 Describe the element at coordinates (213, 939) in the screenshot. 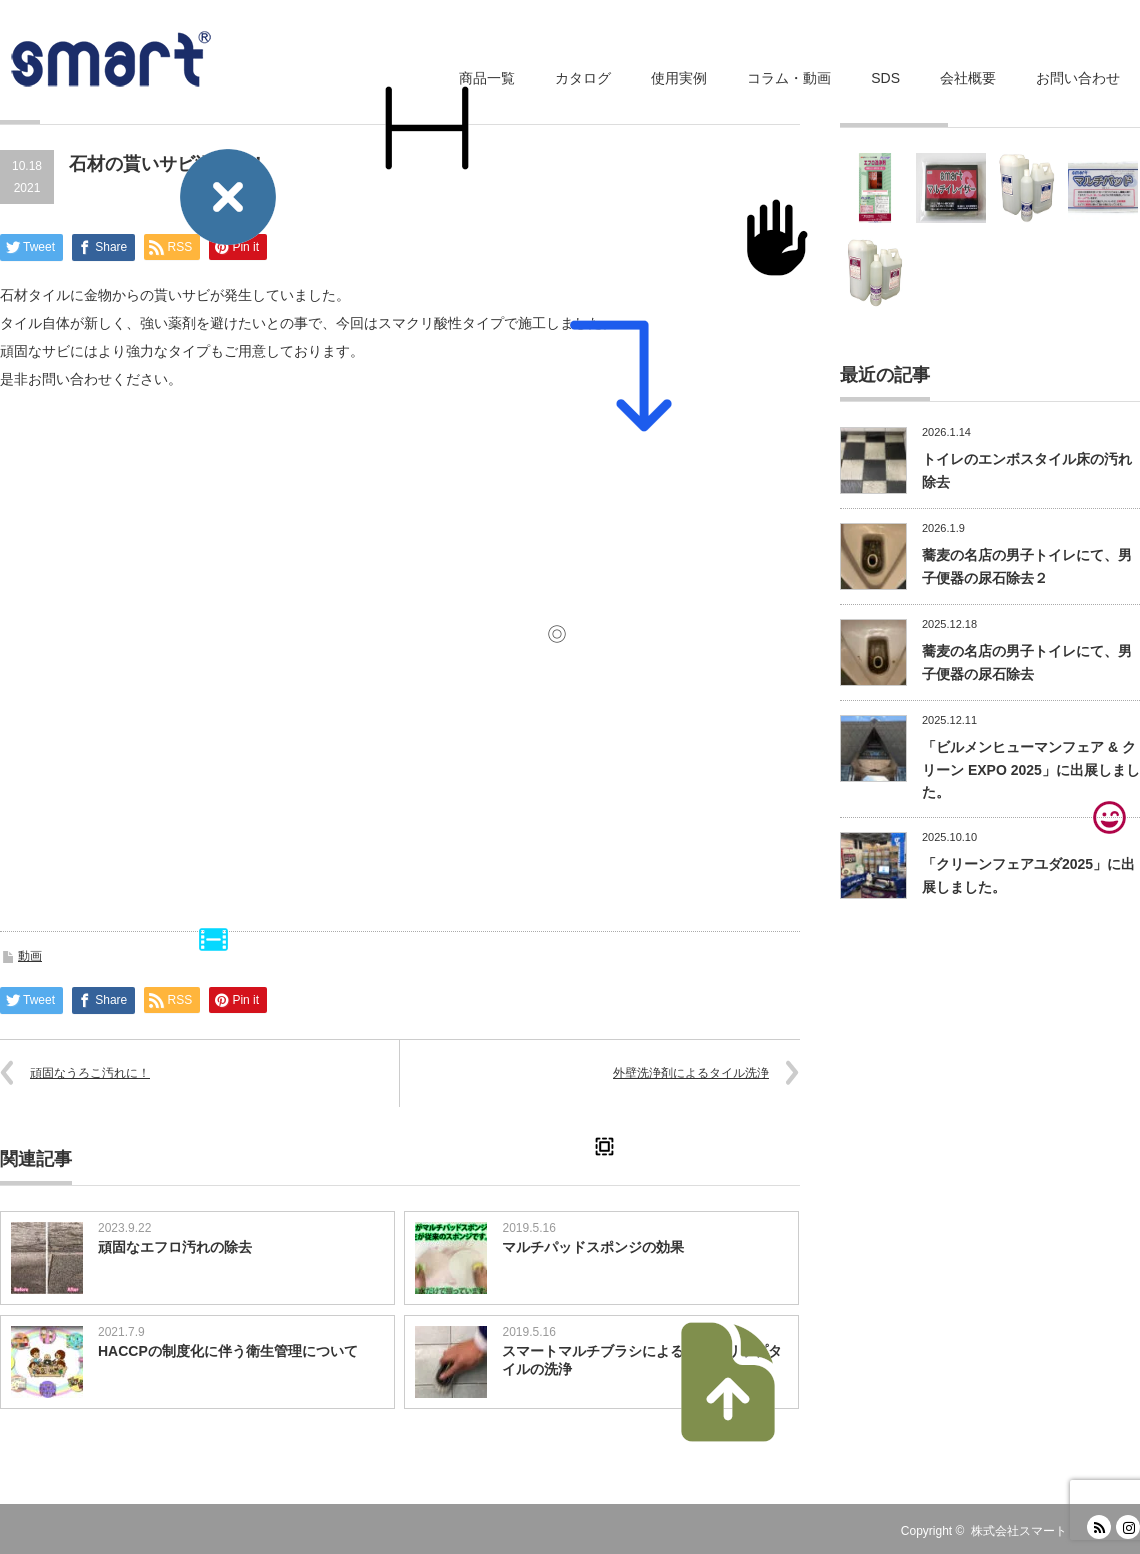

I see `access video or film content` at that location.